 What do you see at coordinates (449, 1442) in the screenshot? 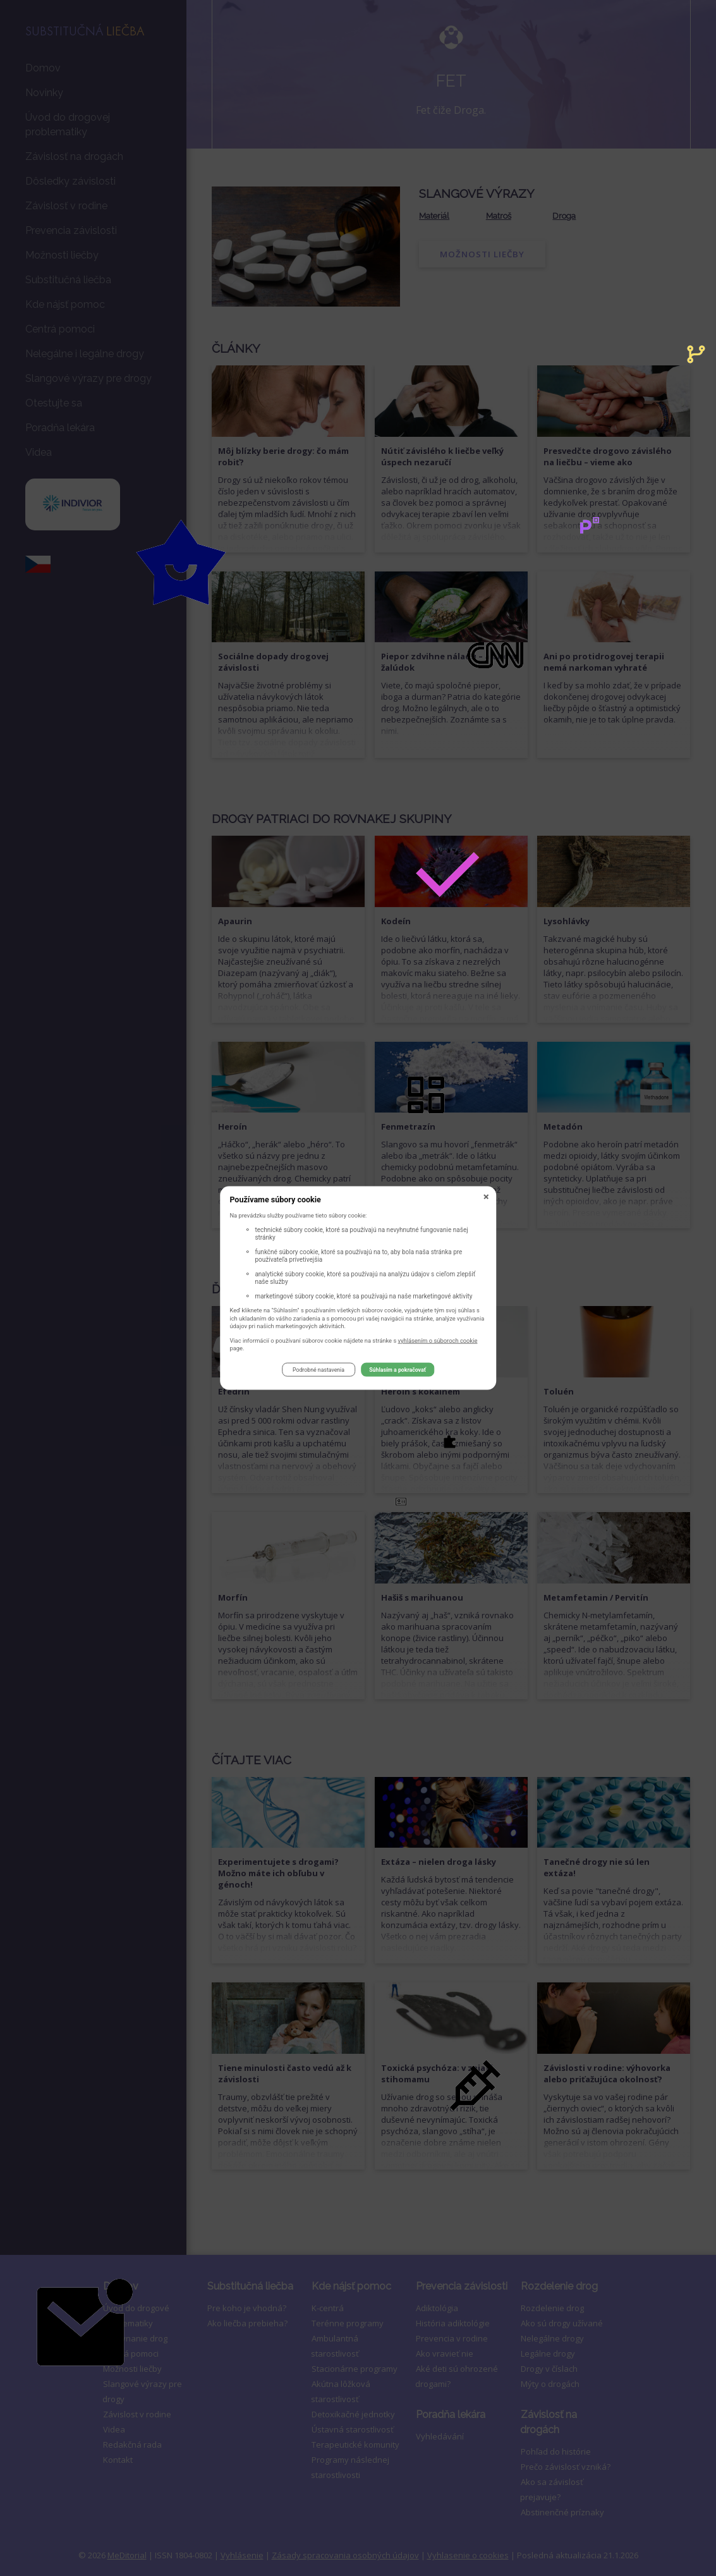
I see `access plugins or extensions` at bounding box center [449, 1442].